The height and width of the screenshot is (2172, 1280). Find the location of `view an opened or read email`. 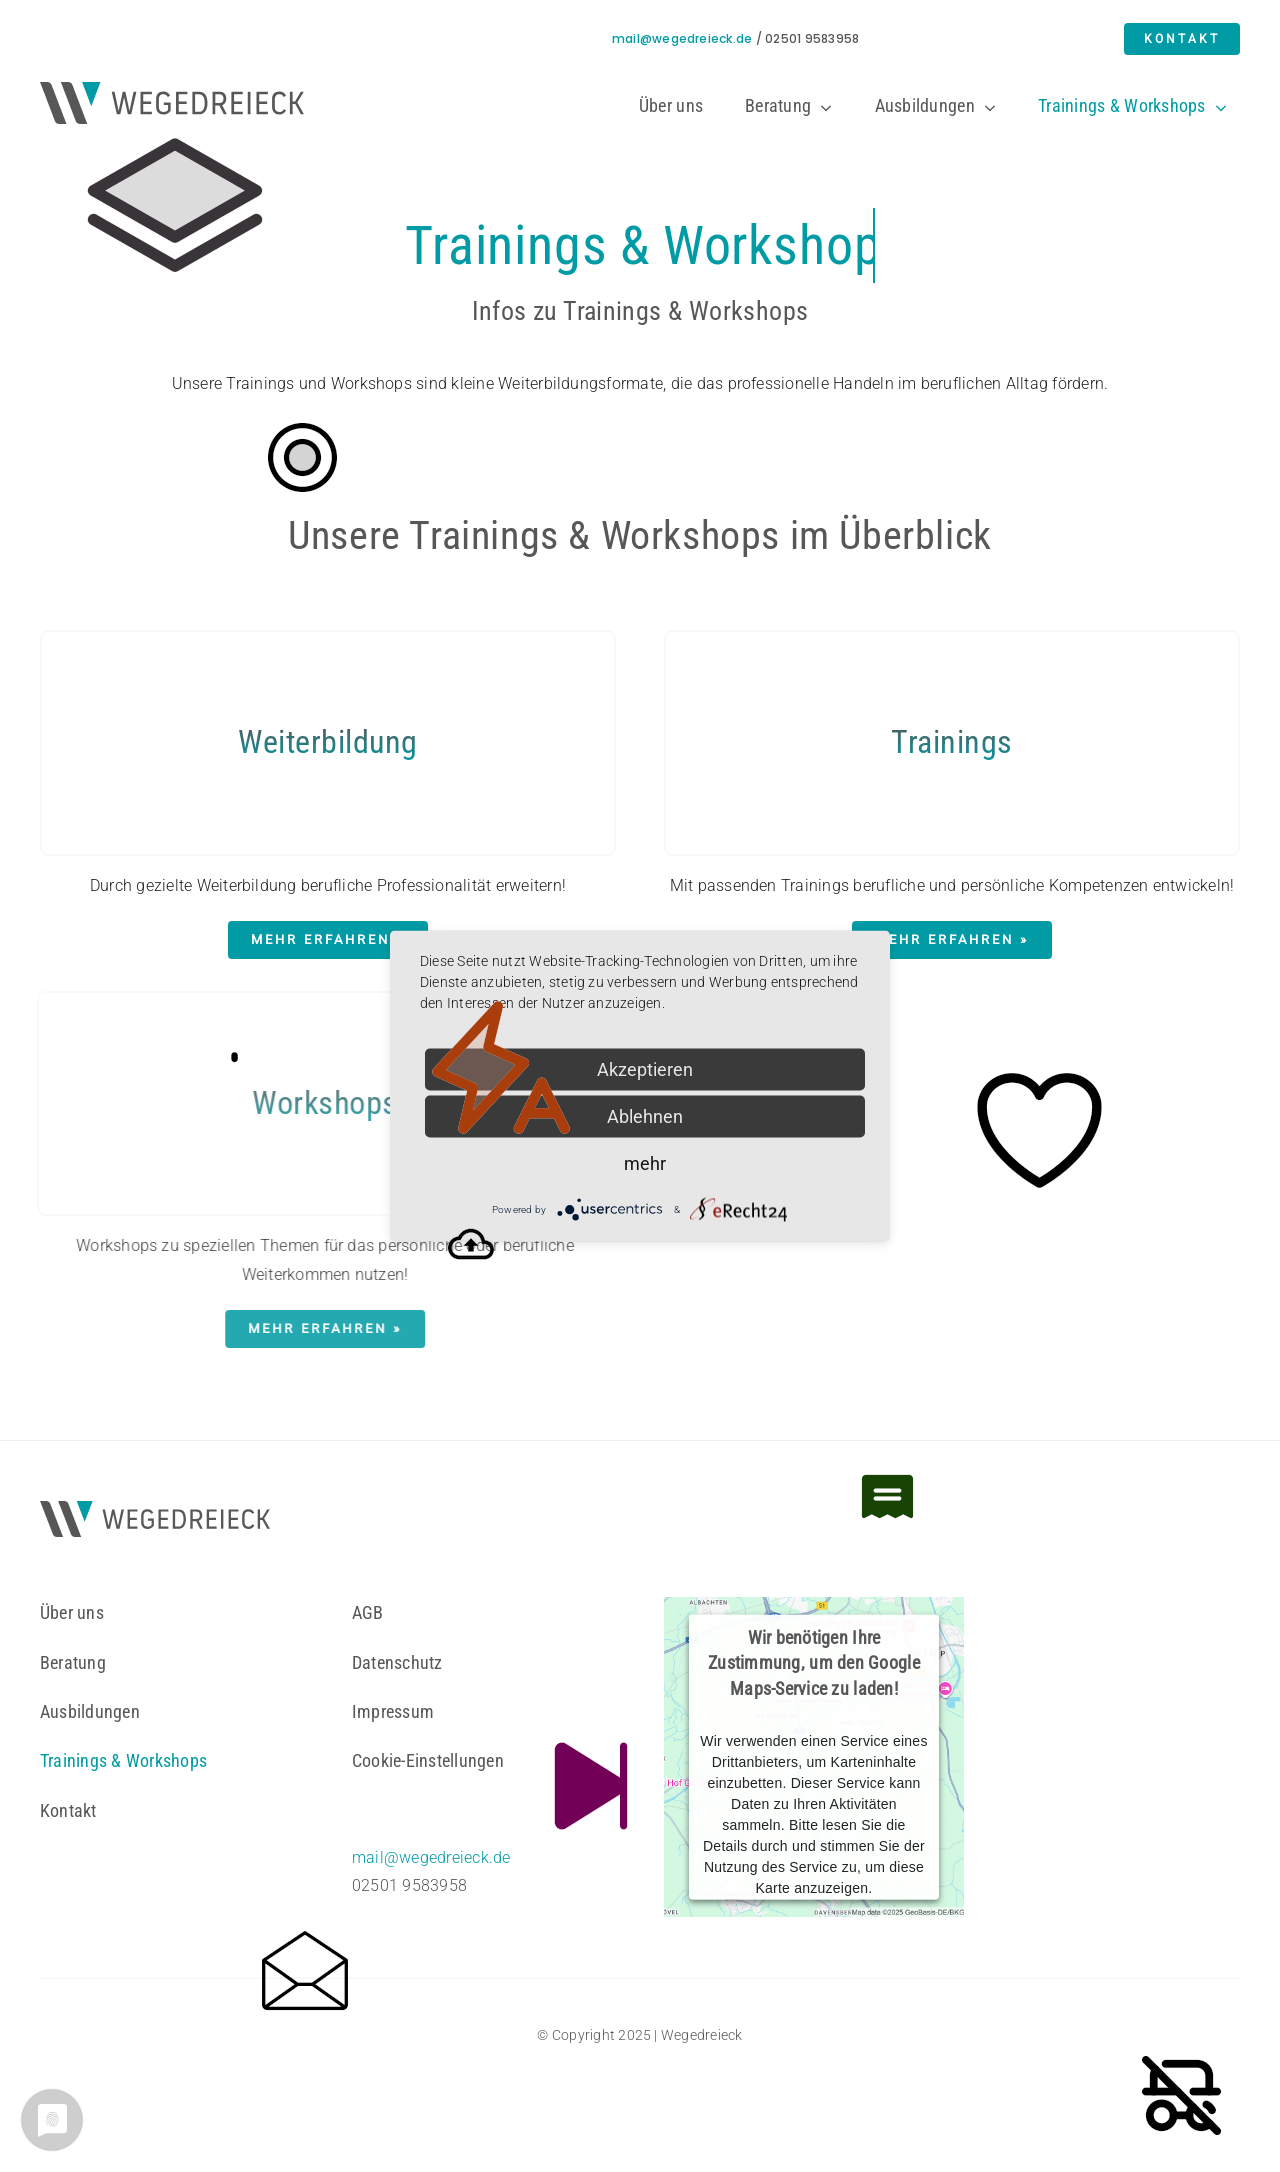

view an opened or read email is located at coordinates (305, 1974).